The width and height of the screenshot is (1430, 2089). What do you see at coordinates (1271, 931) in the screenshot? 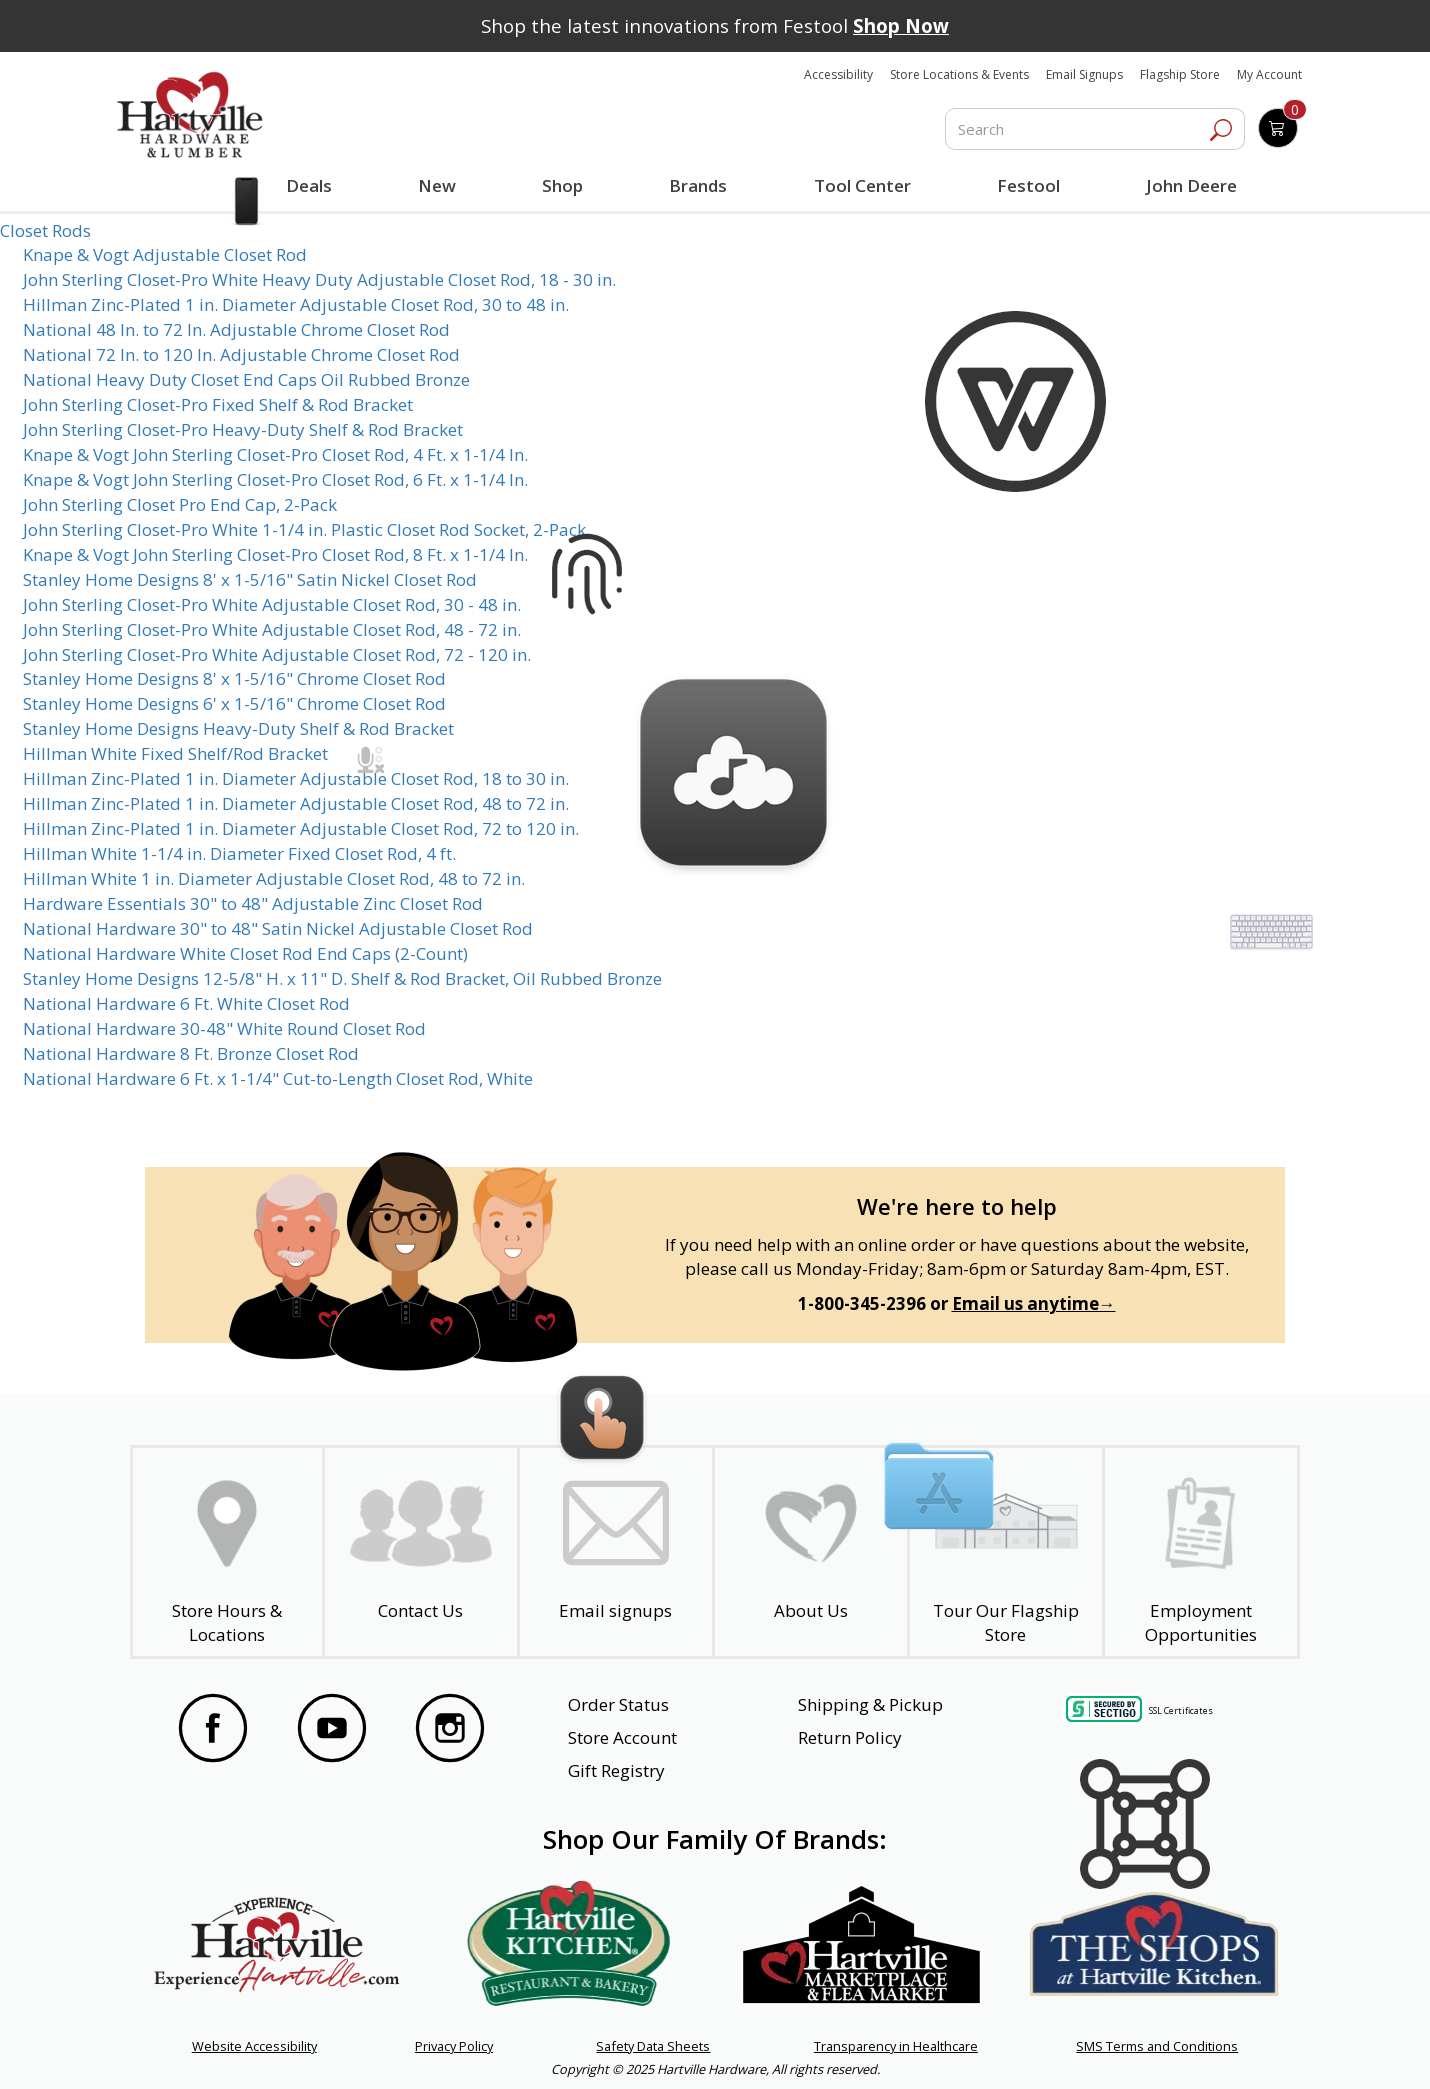
I see `connect a bluetooth keyboard` at bounding box center [1271, 931].